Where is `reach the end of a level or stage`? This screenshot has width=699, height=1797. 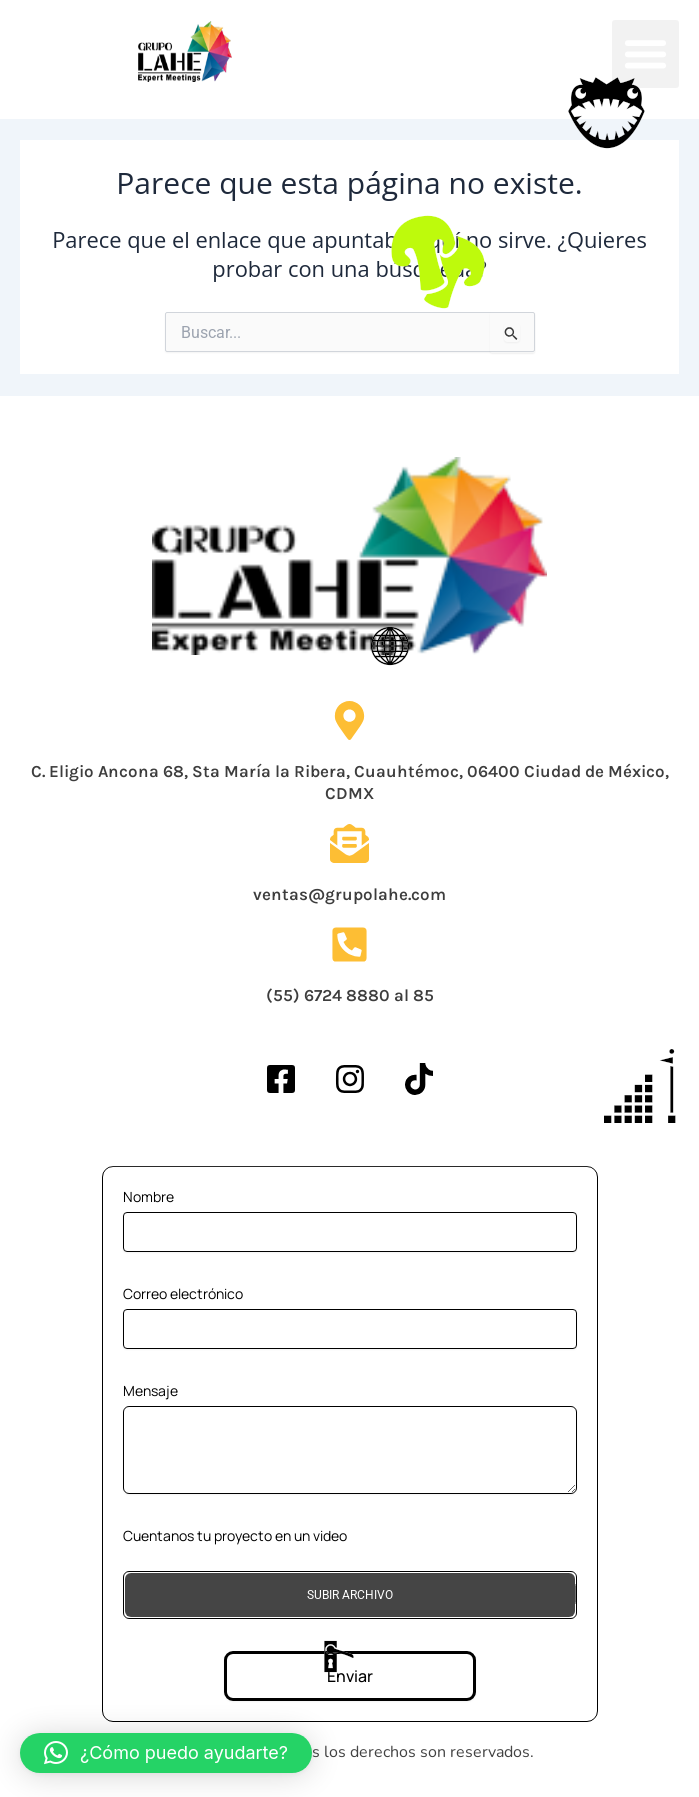 reach the end of a level or stage is located at coordinates (641, 1086).